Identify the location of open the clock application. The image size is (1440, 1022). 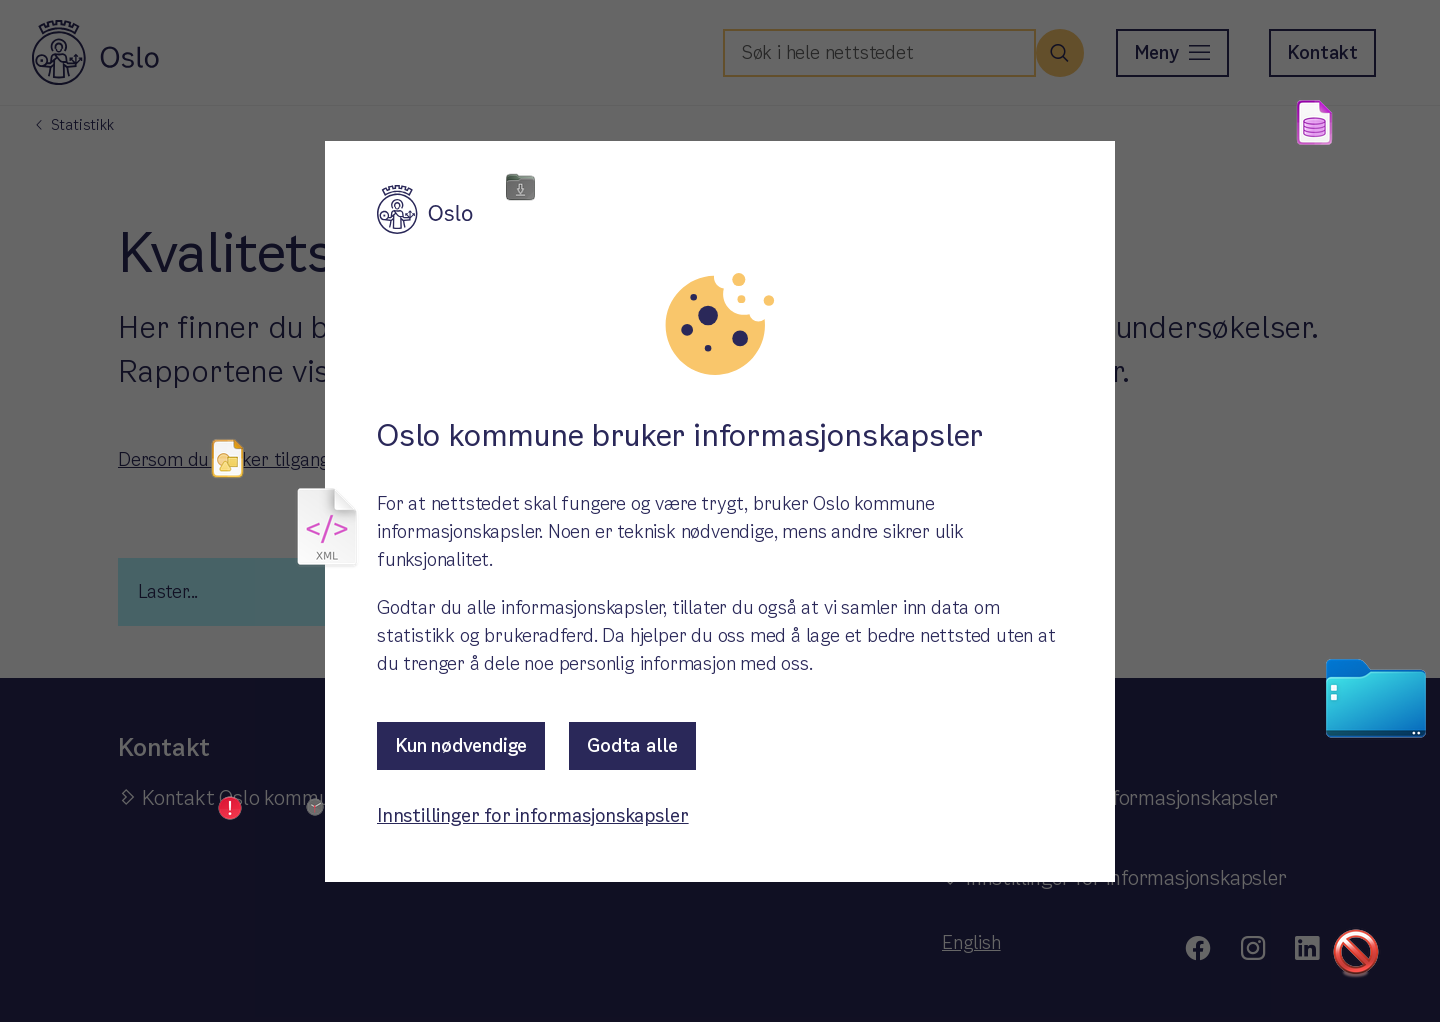
(315, 807).